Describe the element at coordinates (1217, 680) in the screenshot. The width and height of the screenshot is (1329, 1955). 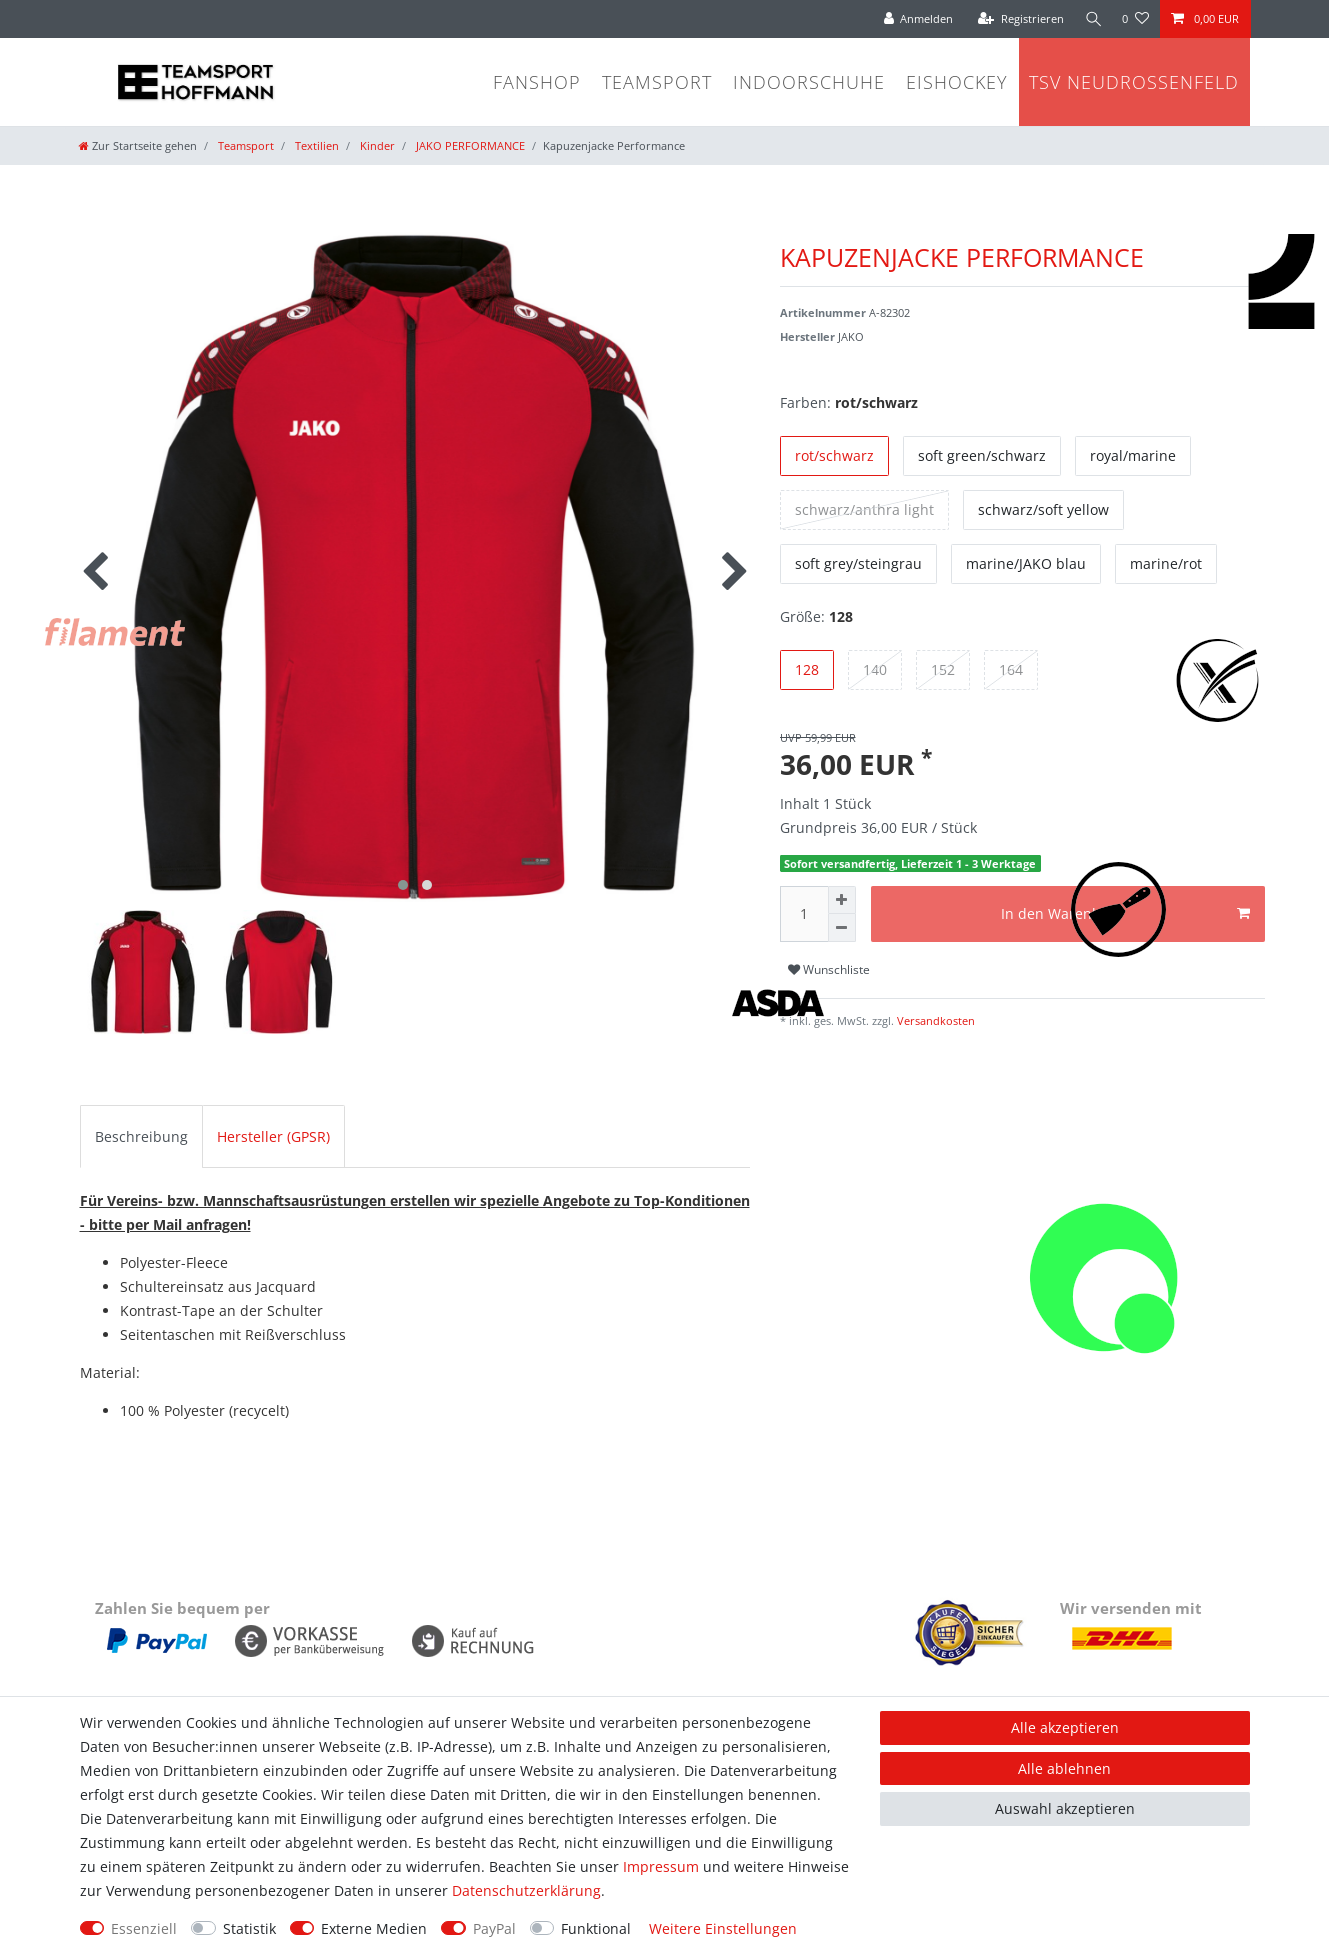
I see `vexxhost cloud hosting service logo` at that location.